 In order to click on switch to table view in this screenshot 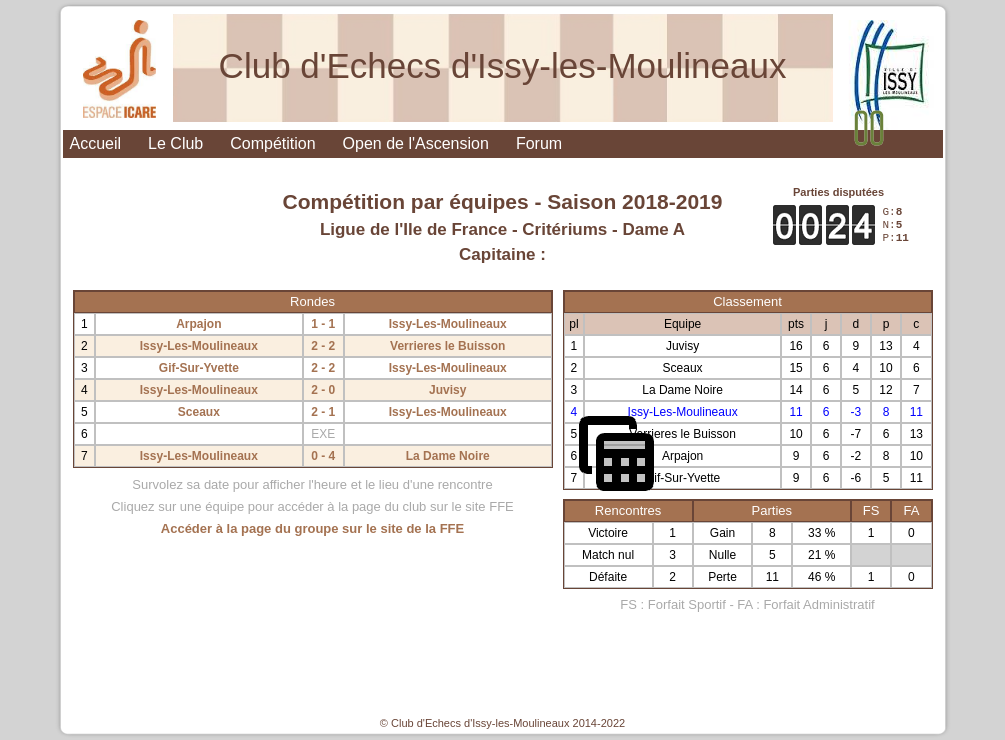, I will do `click(616, 453)`.